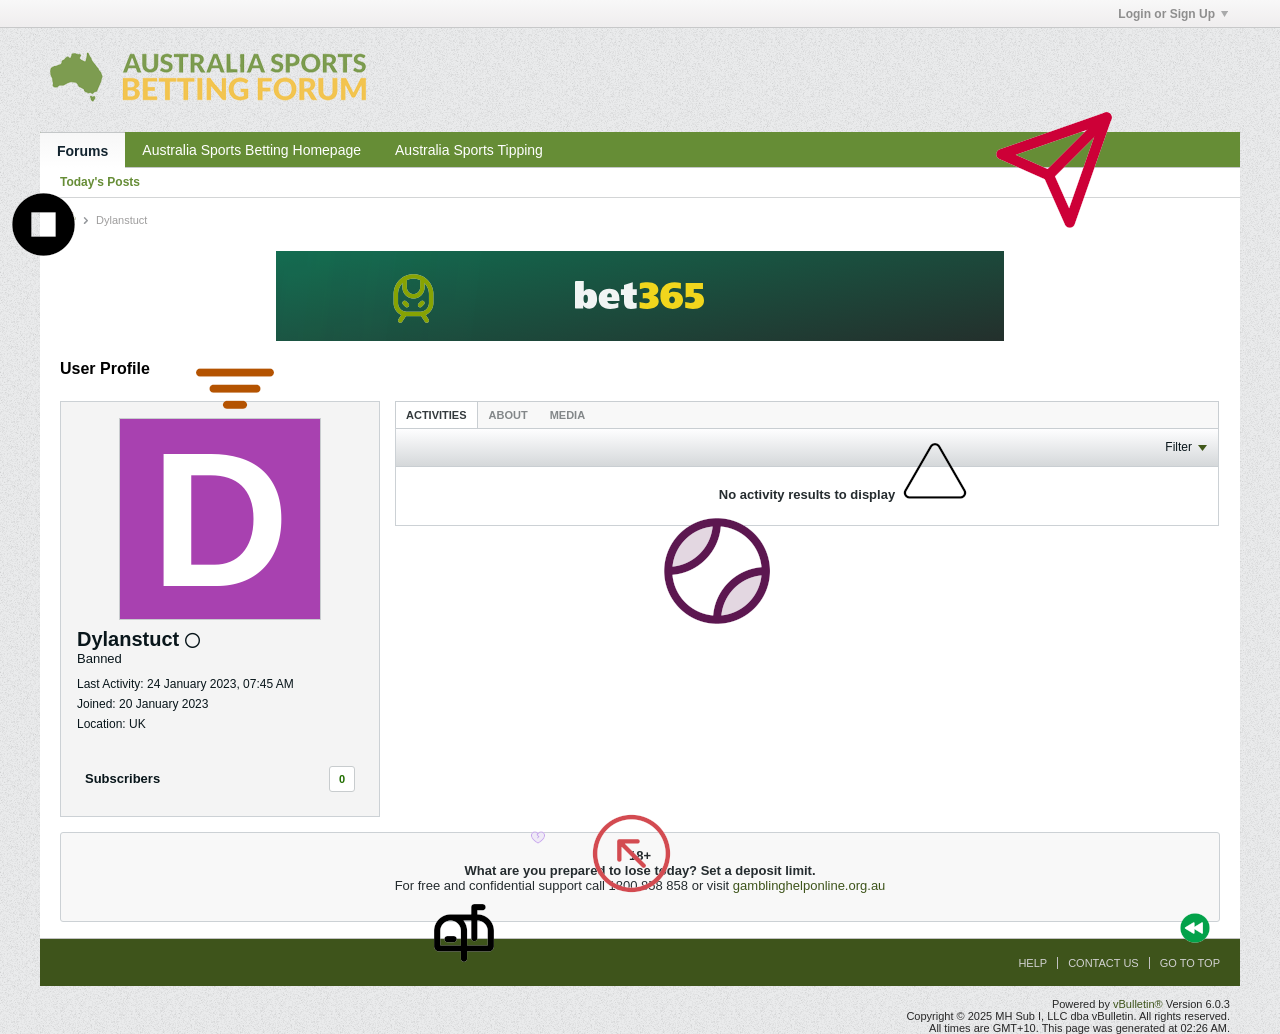  Describe the element at coordinates (1195, 928) in the screenshot. I see `skip to previous track` at that location.